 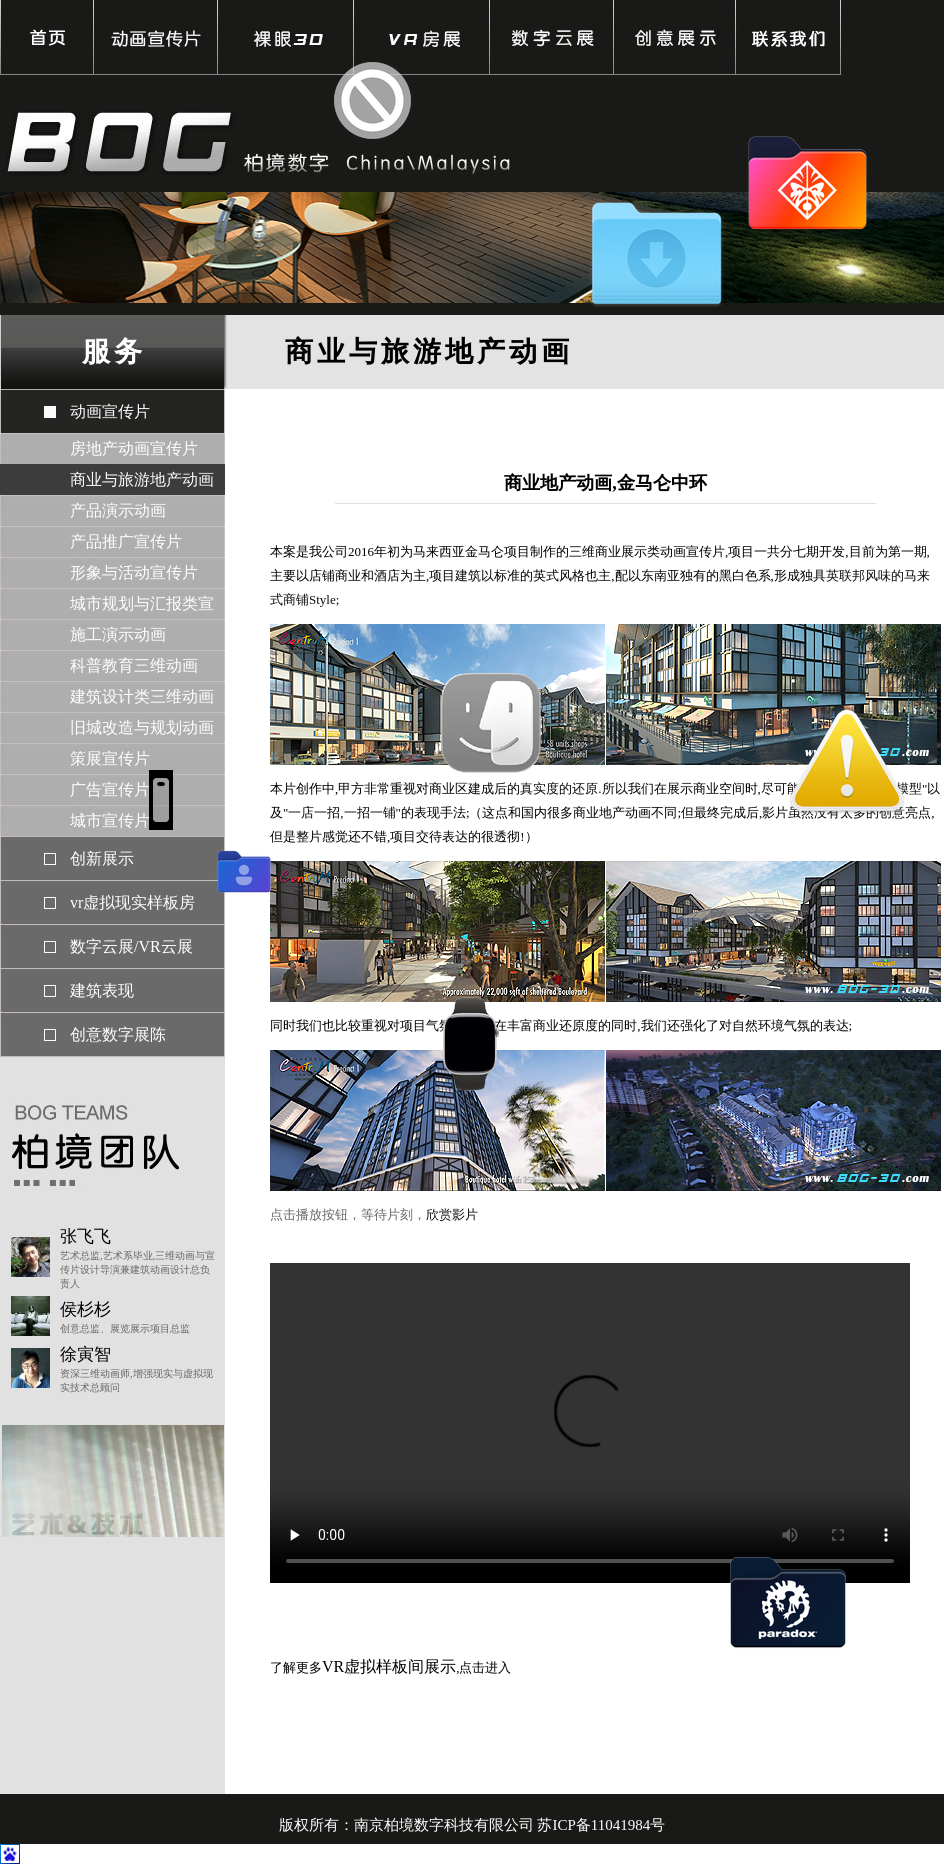 I want to click on open Finder to browse files and folders, so click(x=491, y=723).